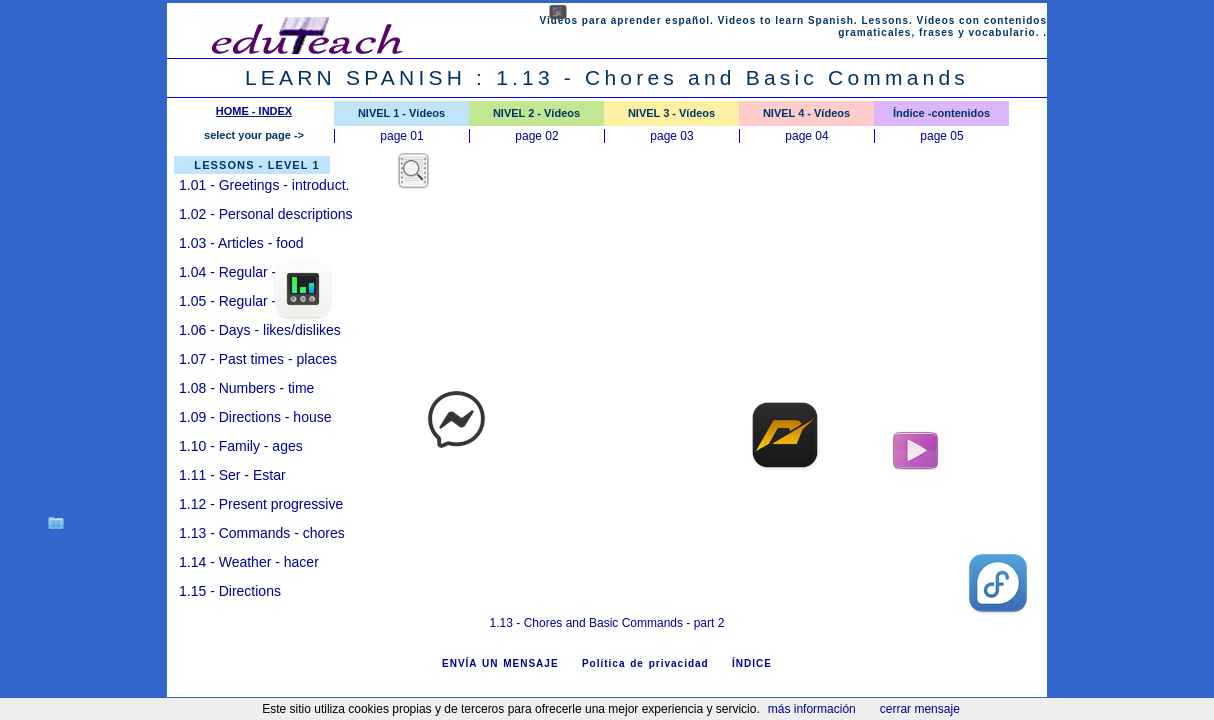 Image resolution: width=1214 pixels, height=720 pixels. What do you see at coordinates (303, 289) in the screenshot?
I see `open carla audio plugin host control panel` at bounding box center [303, 289].